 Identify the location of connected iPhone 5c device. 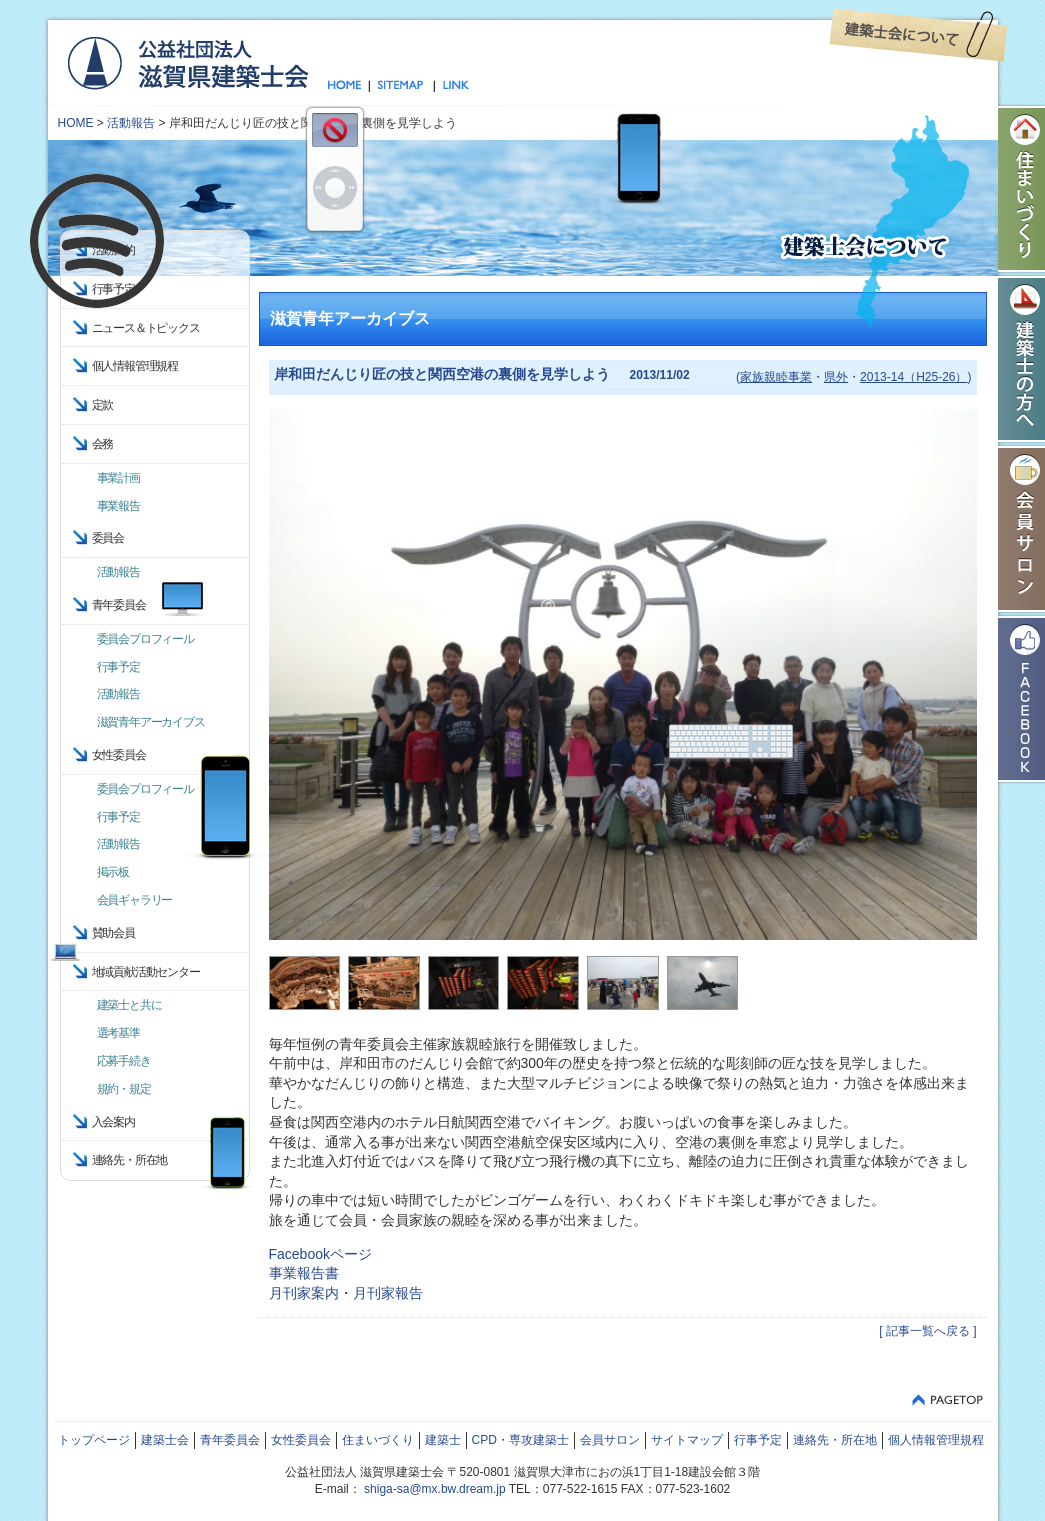
(225, 807).